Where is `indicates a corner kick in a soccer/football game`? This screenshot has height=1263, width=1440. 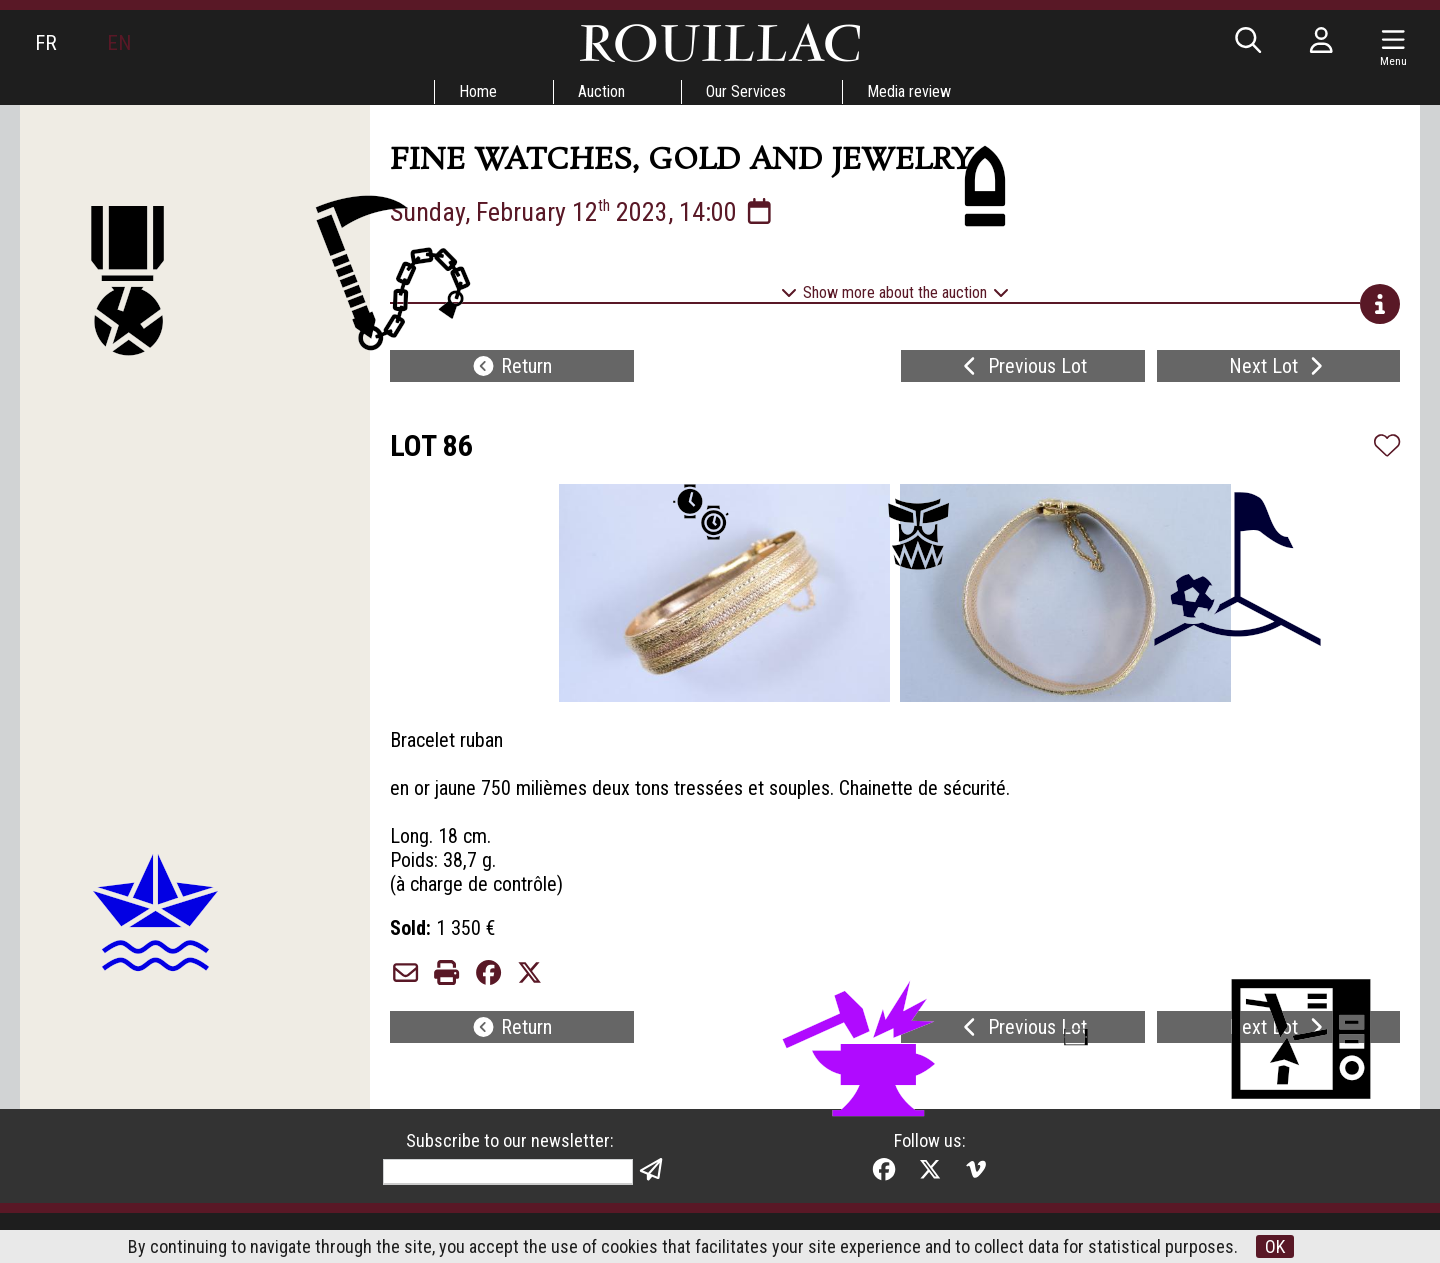
indicates a corner kick in a soccer/football game is located at coordinates (1237, 570).